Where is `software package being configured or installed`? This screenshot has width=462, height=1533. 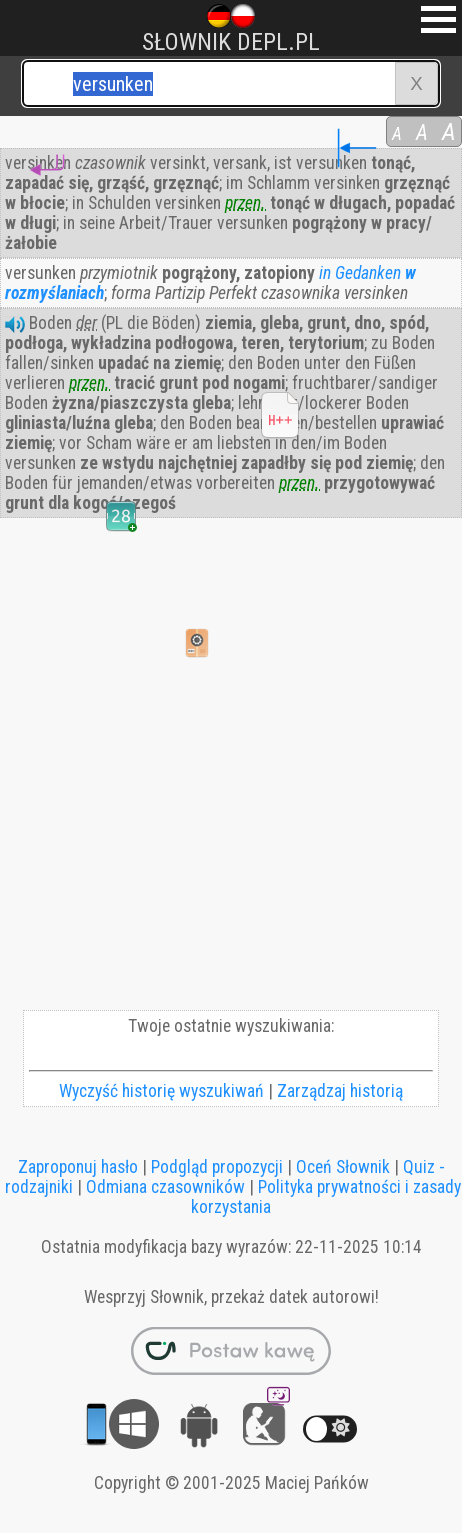 software package being configured or installed is located at coordinates (197, 643).